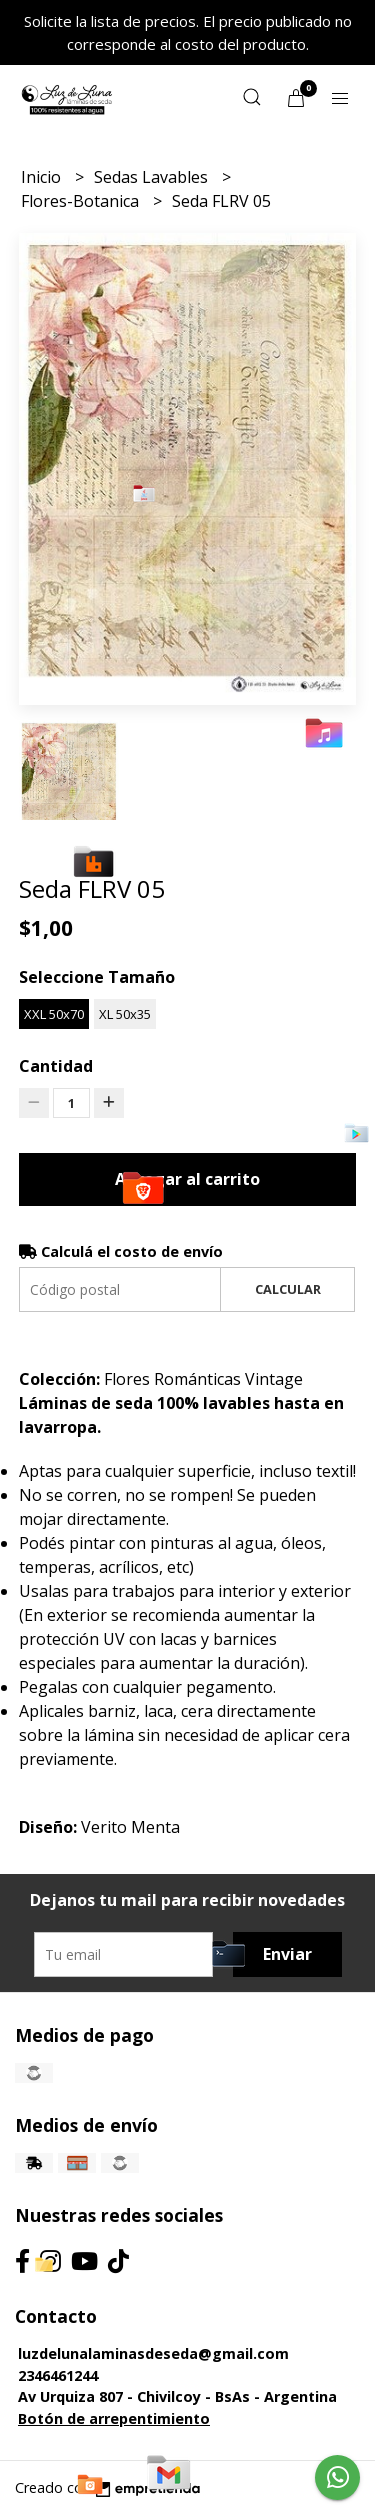 The image size is (375, 2515). I want to click on open folder containing google play store downloads, so click(356, 1133).